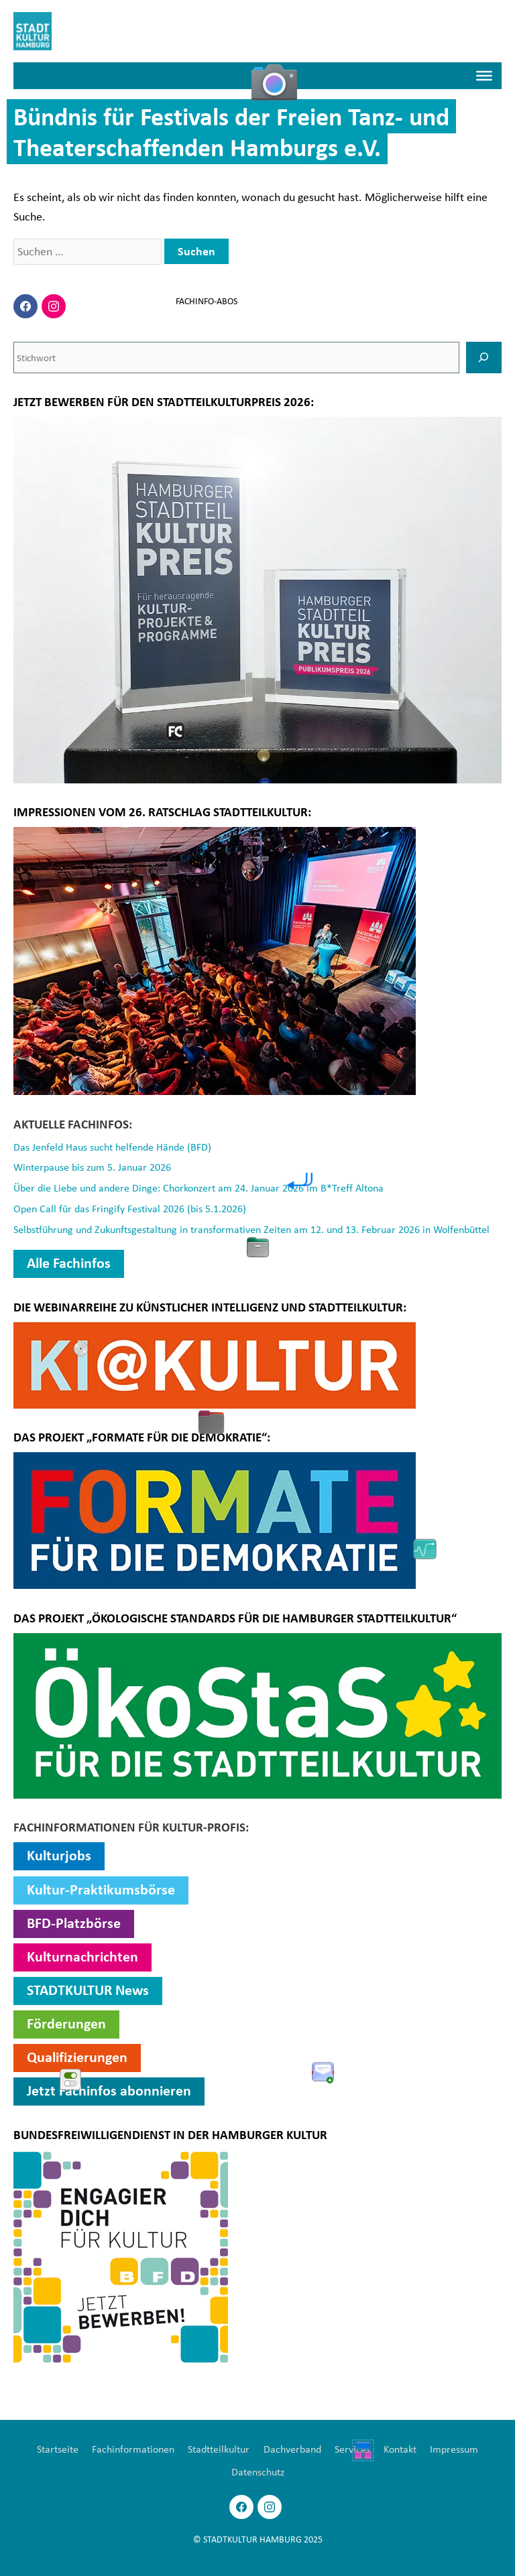 The image size is (515, 2576). Describe the element at coordinates (70, 2079) in the screenshot. I see `open gnome tweaks settings` at that location.